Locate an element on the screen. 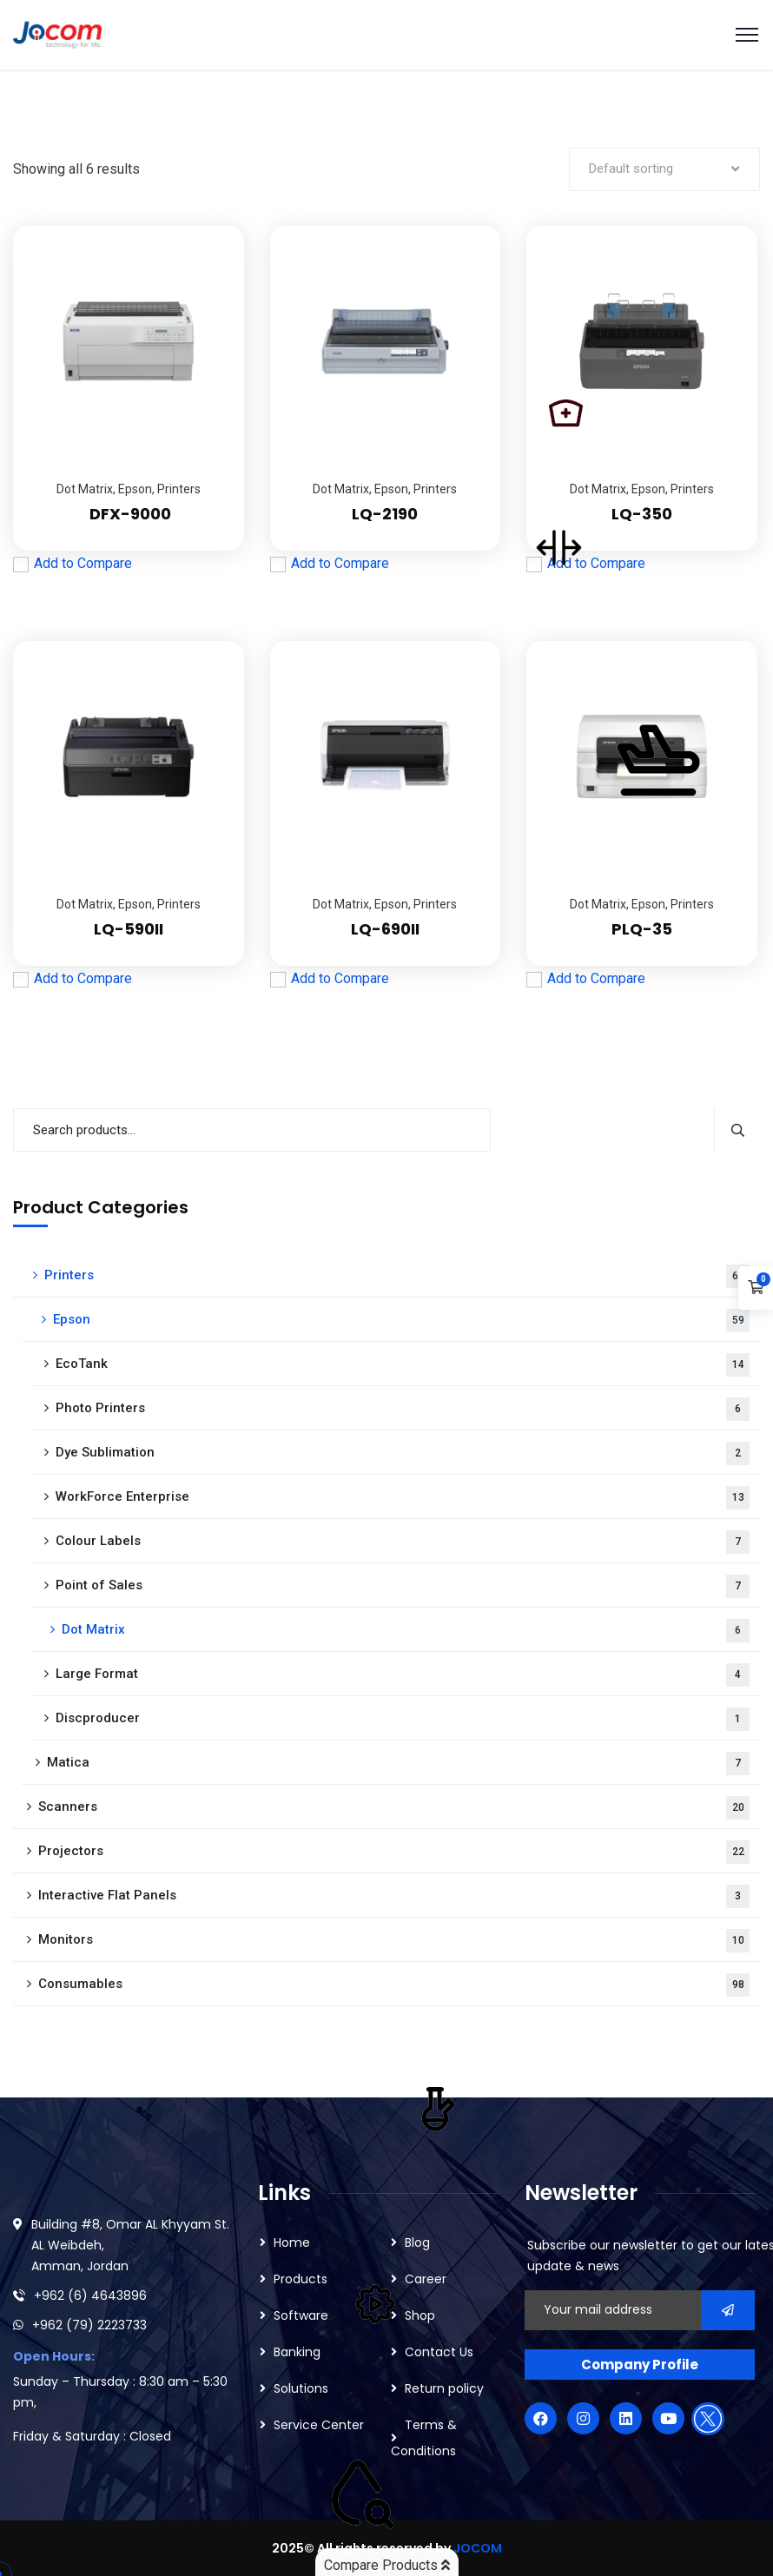 This screenshot has height=2576, width=773. access nursing or healthcare services is located at coordinates (565, 413).